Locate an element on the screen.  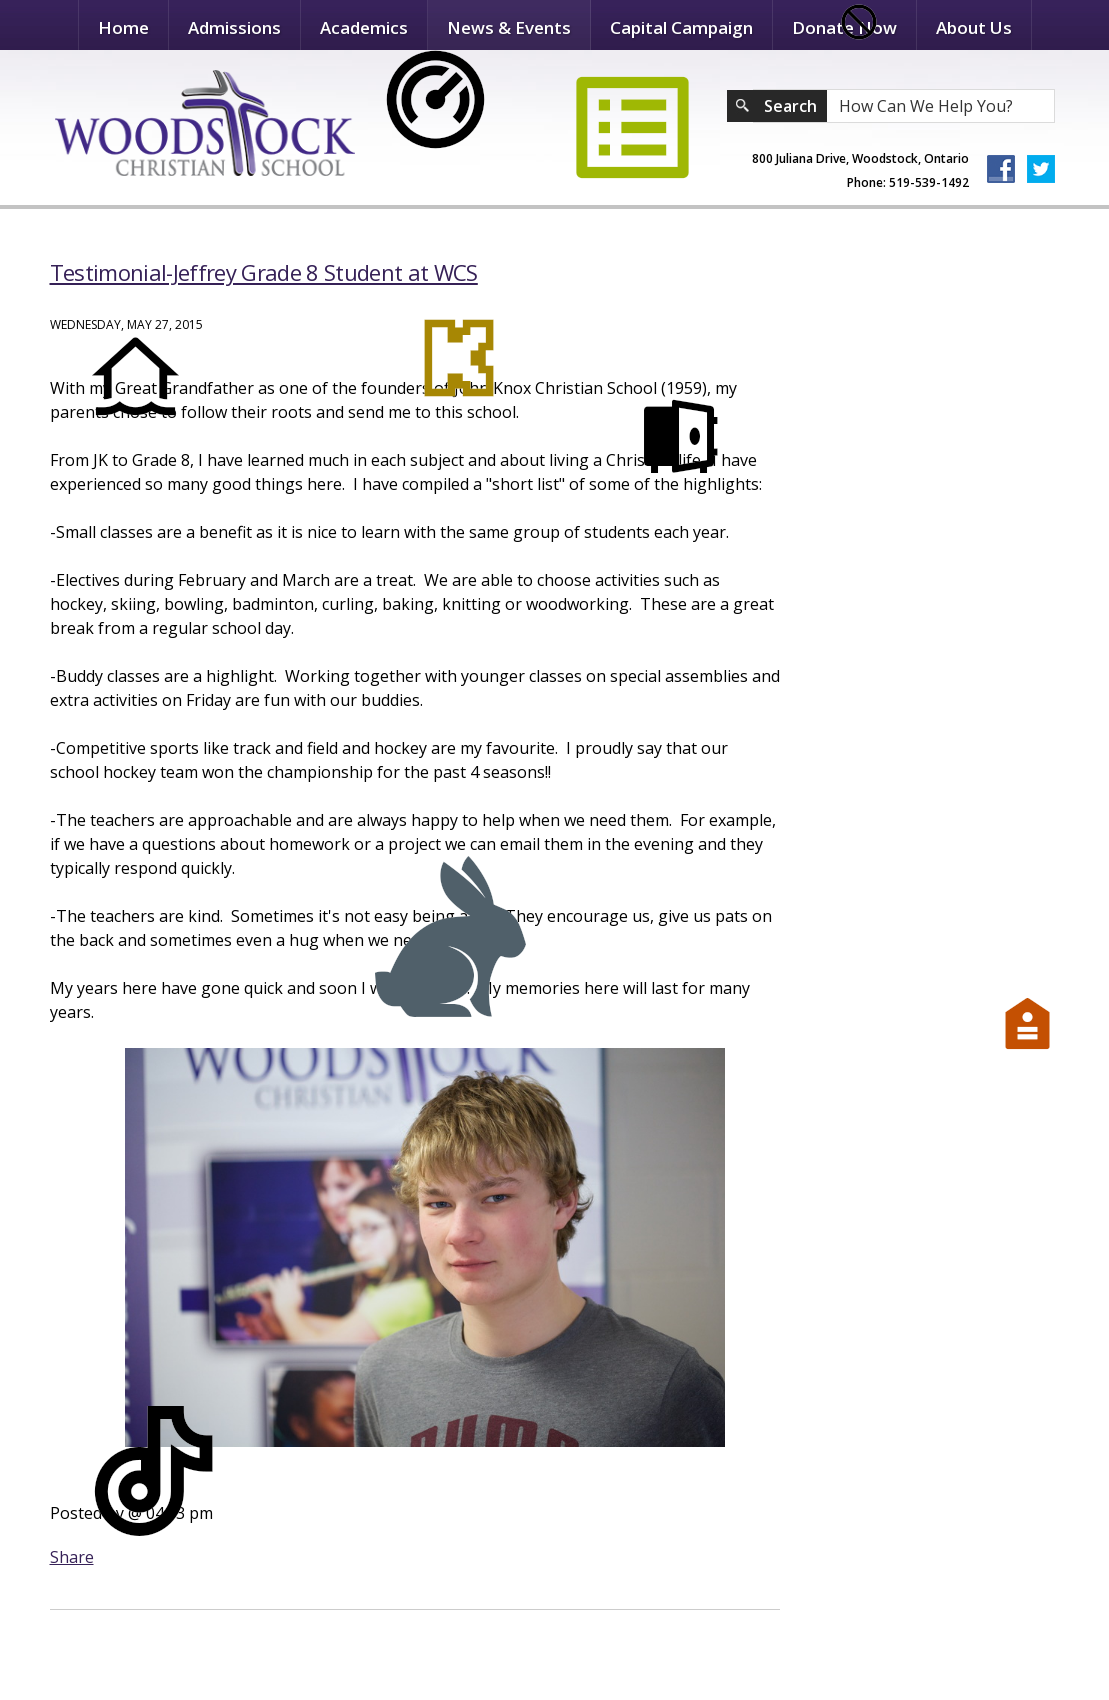
access secure storage or vault is located at coordinates (679, 438).